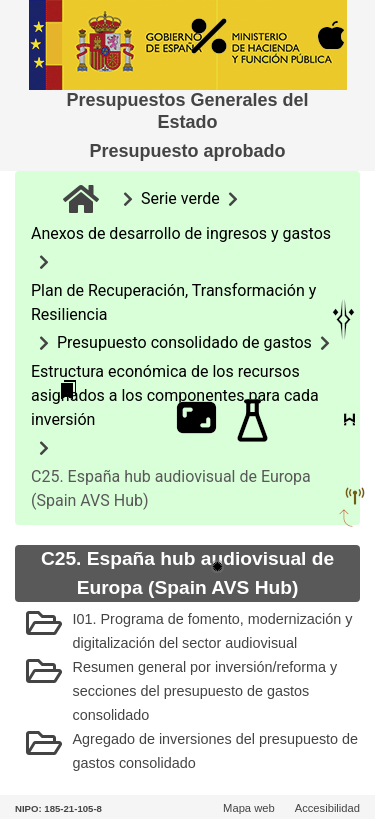 The height and width of the screenshot is (835, 375). I want to click on view discount or sale pricing, so click(209, 36).